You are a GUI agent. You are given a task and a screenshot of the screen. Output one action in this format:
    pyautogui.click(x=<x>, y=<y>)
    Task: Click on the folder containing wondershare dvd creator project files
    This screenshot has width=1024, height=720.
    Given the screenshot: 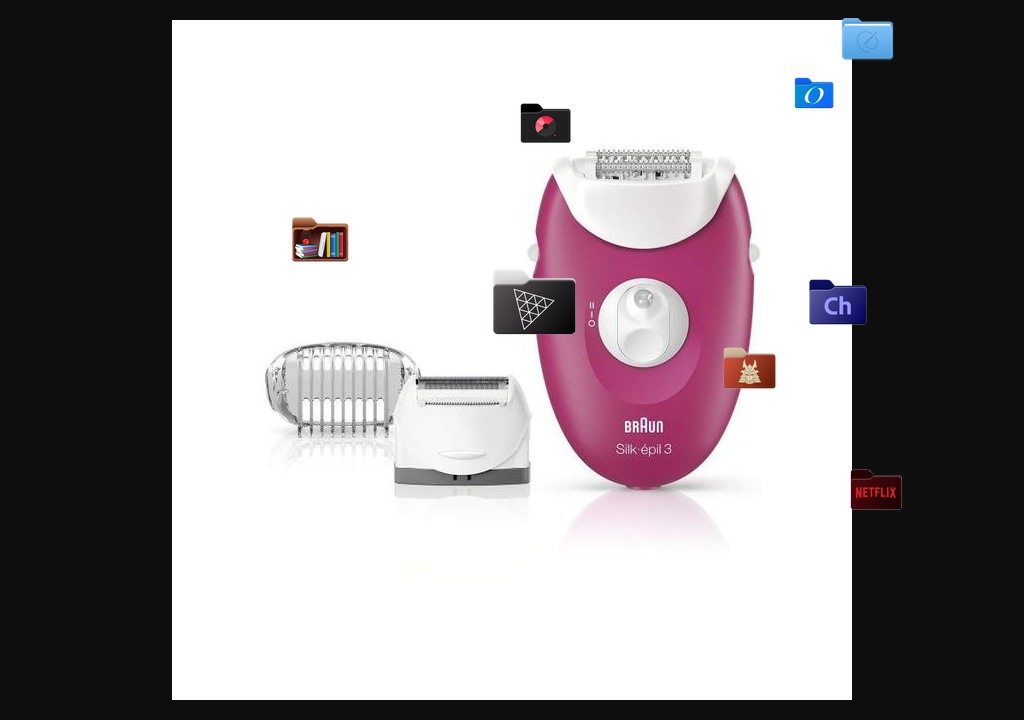 What is the action you would take?
    pyautogui.click(x=545, y=124)
    